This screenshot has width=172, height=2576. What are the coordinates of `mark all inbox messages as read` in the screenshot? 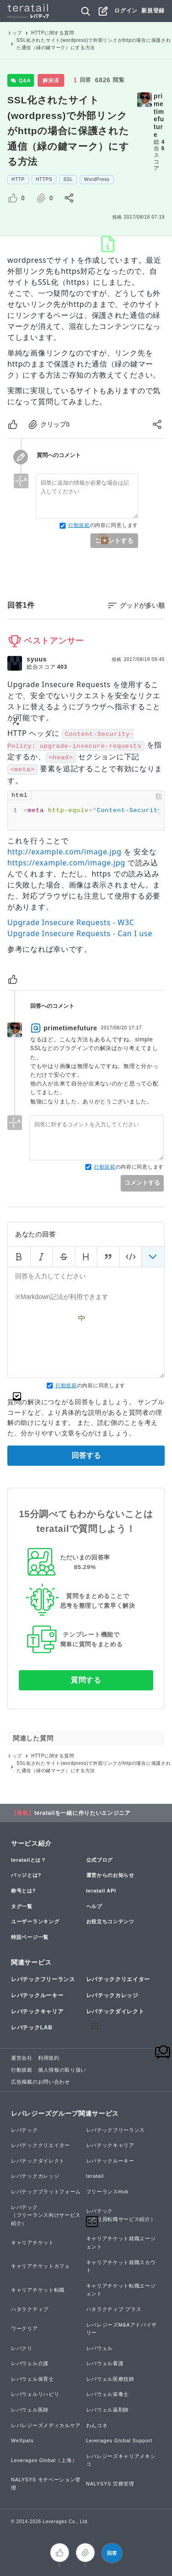 It's located at (17, 1396).